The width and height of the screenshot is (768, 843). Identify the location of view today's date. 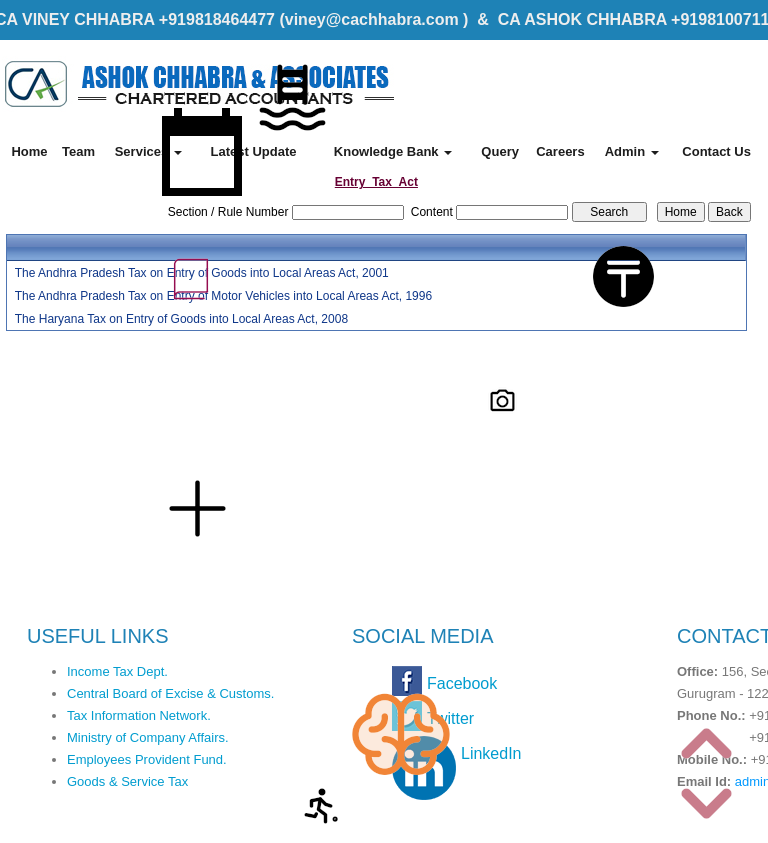
(202, 152).